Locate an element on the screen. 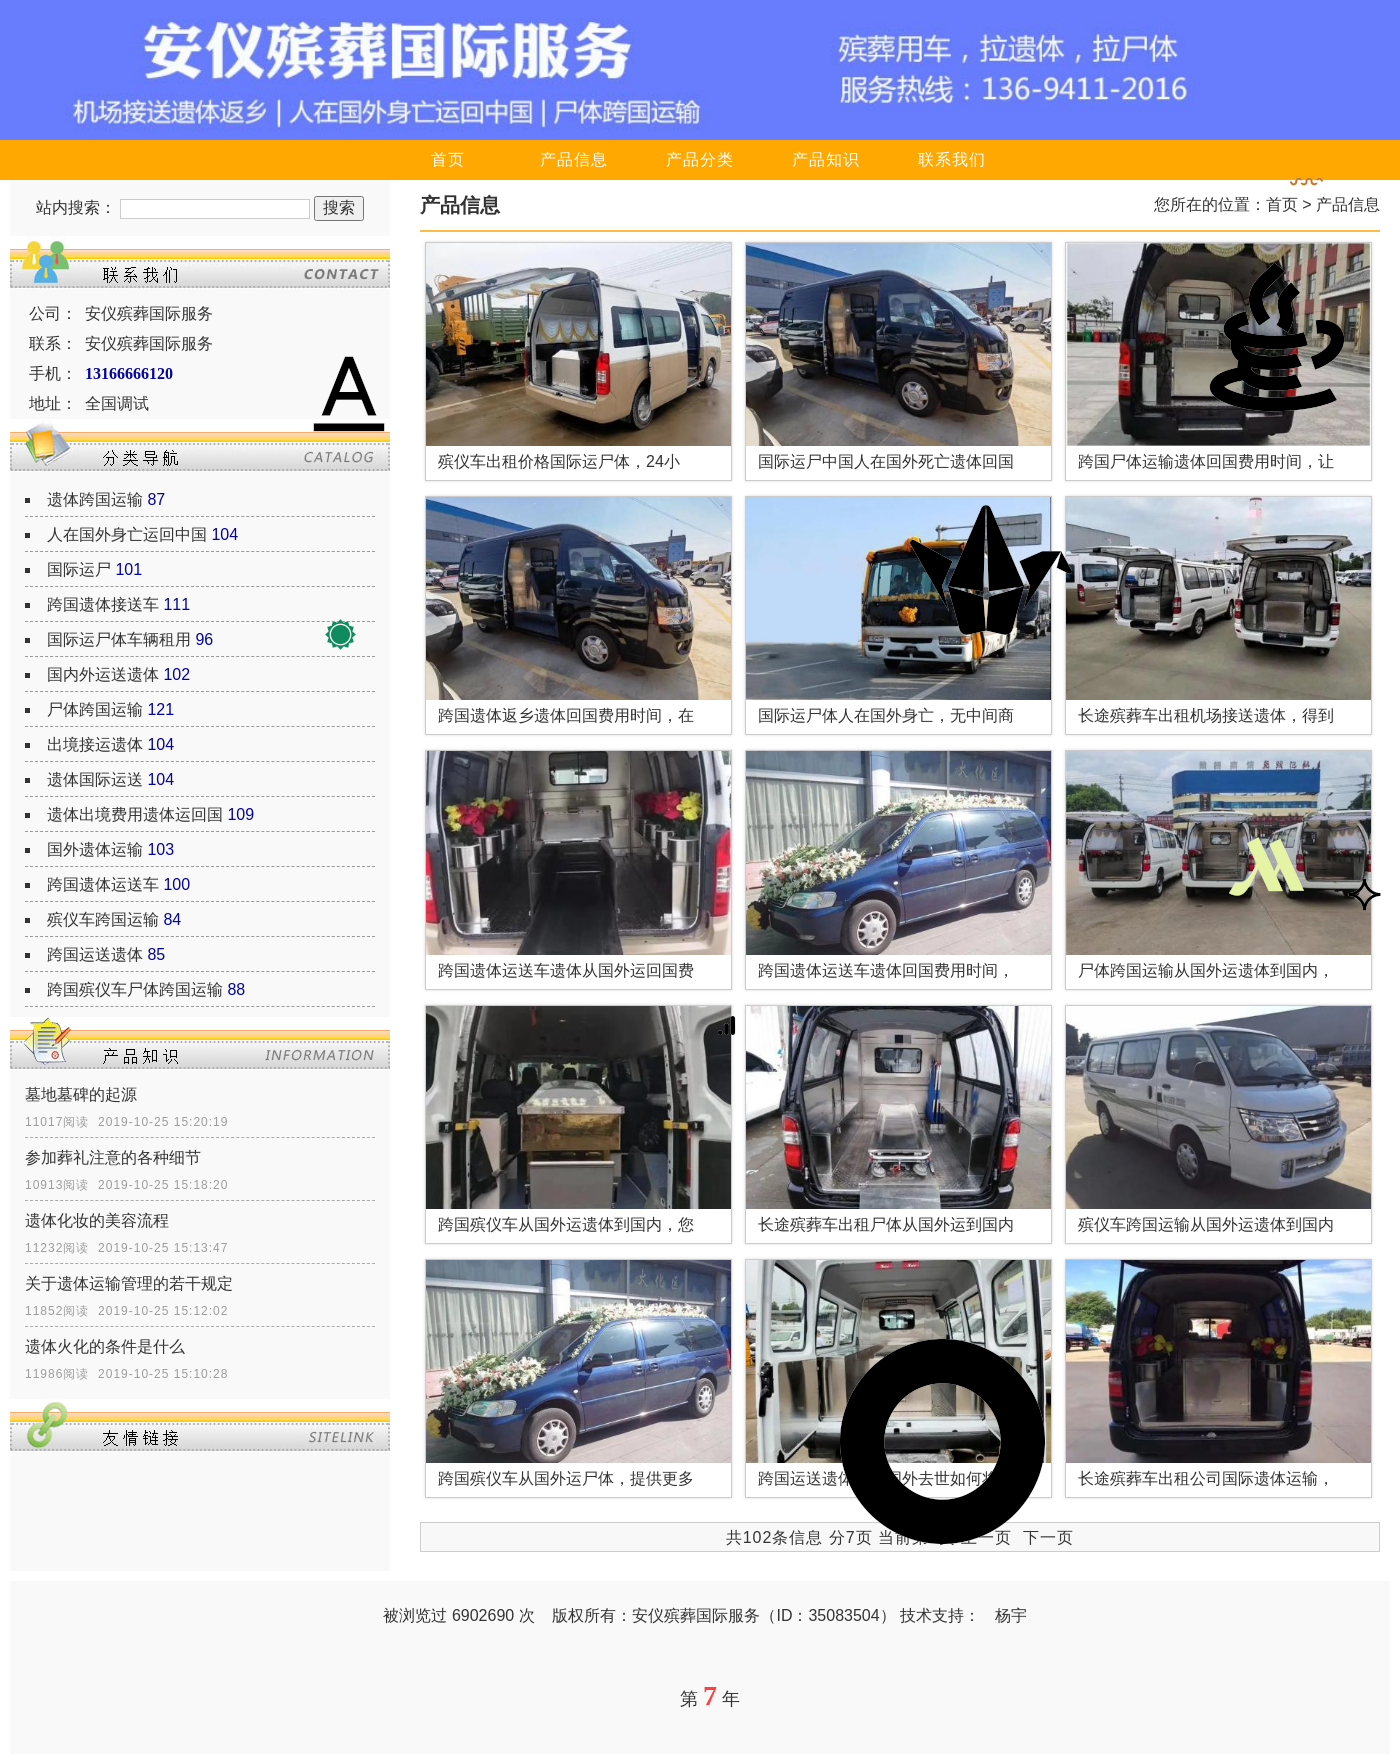 Image resolution: width=1400 pixels, height=1764 pixels. open padlet app is located at coordinates (991, 570).